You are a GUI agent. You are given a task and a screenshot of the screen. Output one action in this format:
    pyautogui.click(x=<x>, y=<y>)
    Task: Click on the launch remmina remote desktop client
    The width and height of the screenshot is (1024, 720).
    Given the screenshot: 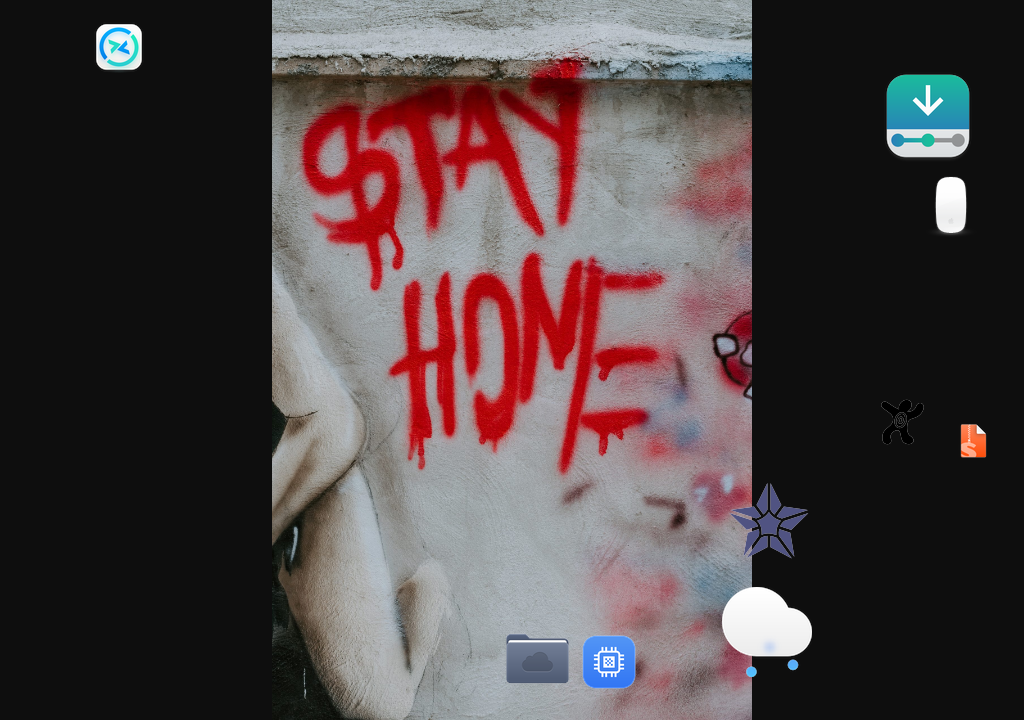 What is the action you would take?
    pyautogui.click(x=119, y=47)
    